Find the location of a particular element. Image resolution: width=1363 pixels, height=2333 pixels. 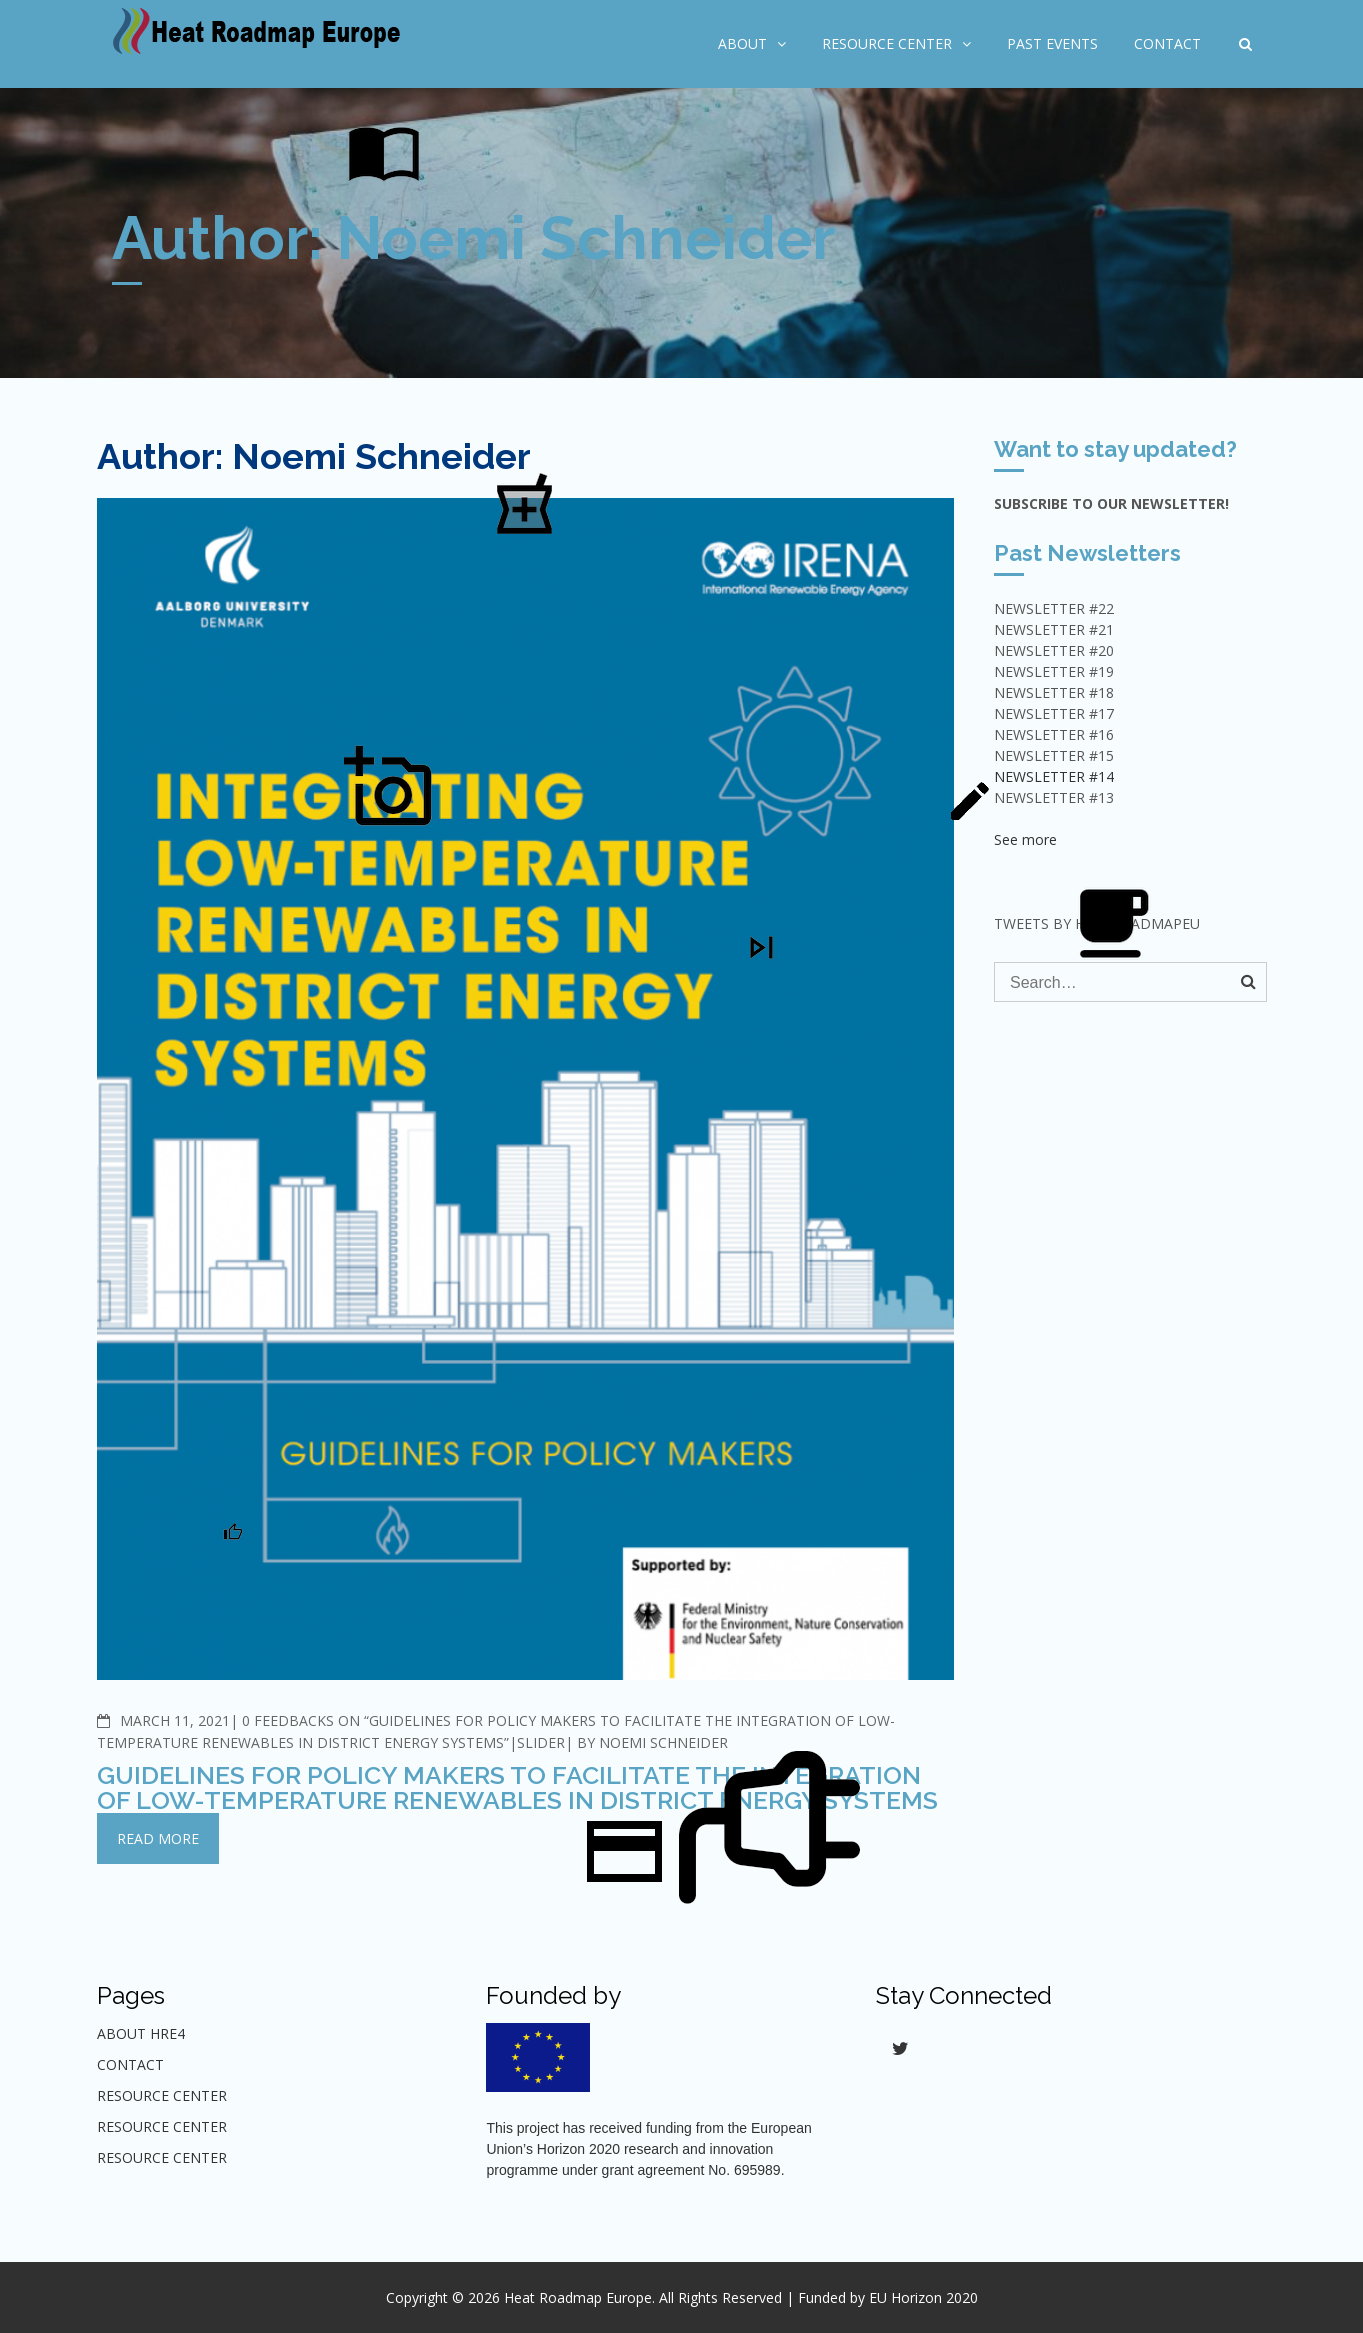

import contacts from address book is located at coordinates (384, 151).